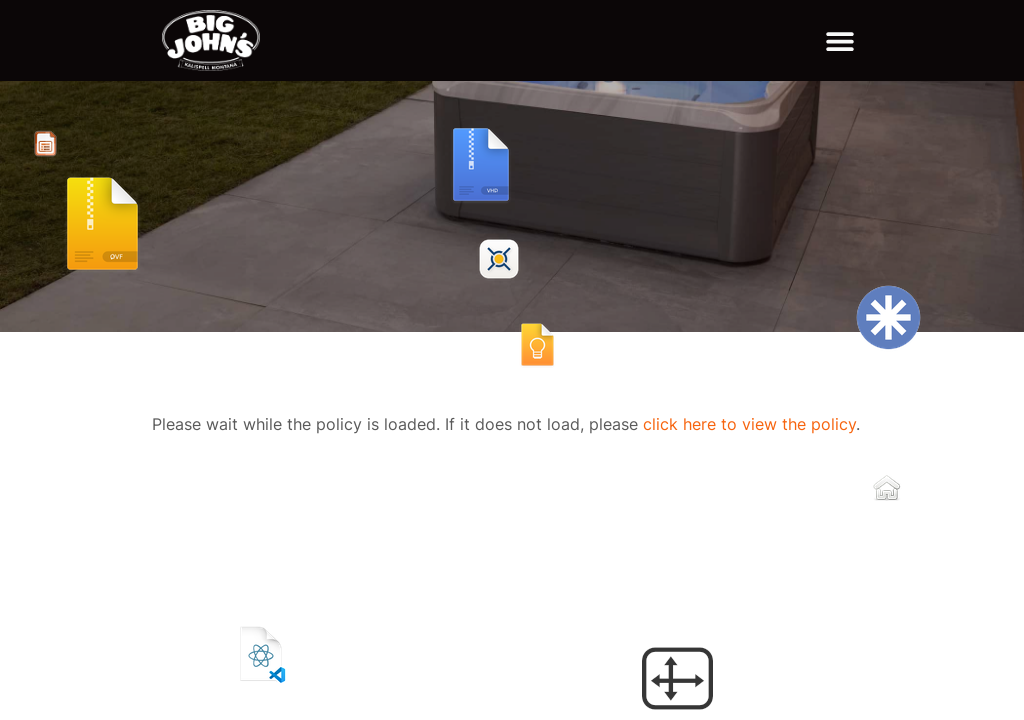  Describe the element at coordinates (45, 143) in the screenshot. I see `libreoffice impress presentation file` at that location.